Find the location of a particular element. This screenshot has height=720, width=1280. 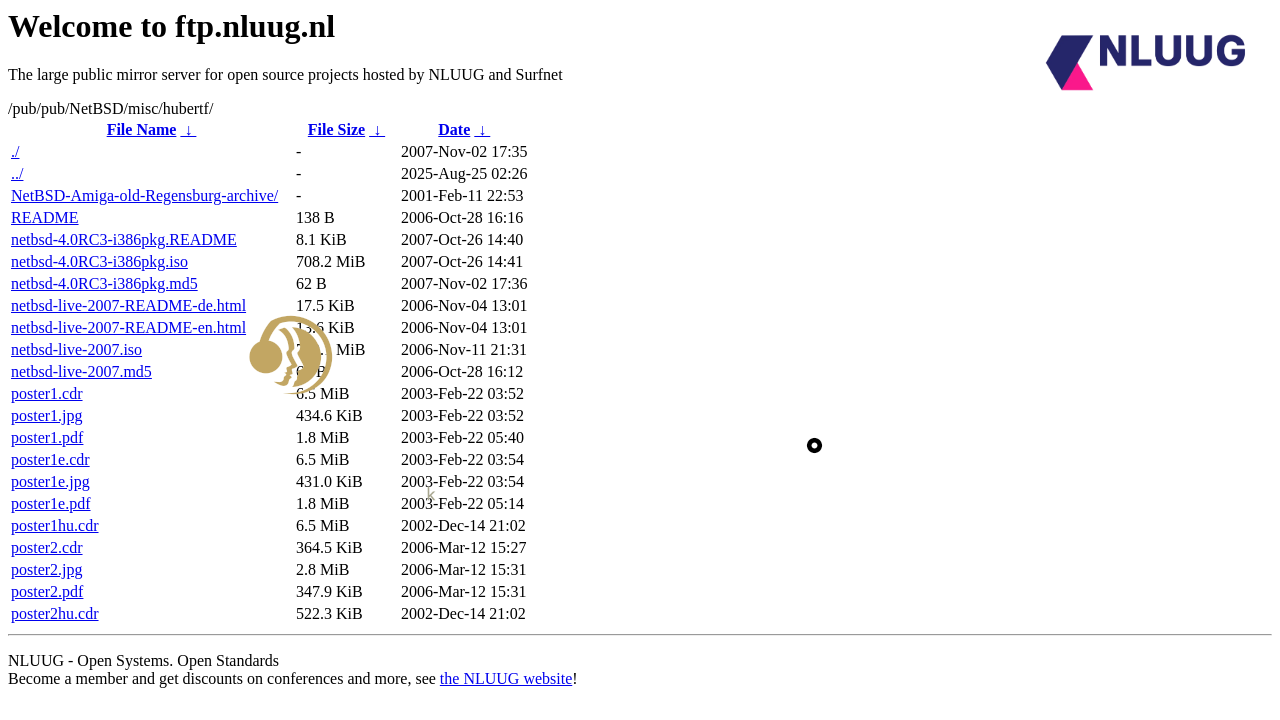

open teamspeak voice chat application is located at coordinates (291, 355).